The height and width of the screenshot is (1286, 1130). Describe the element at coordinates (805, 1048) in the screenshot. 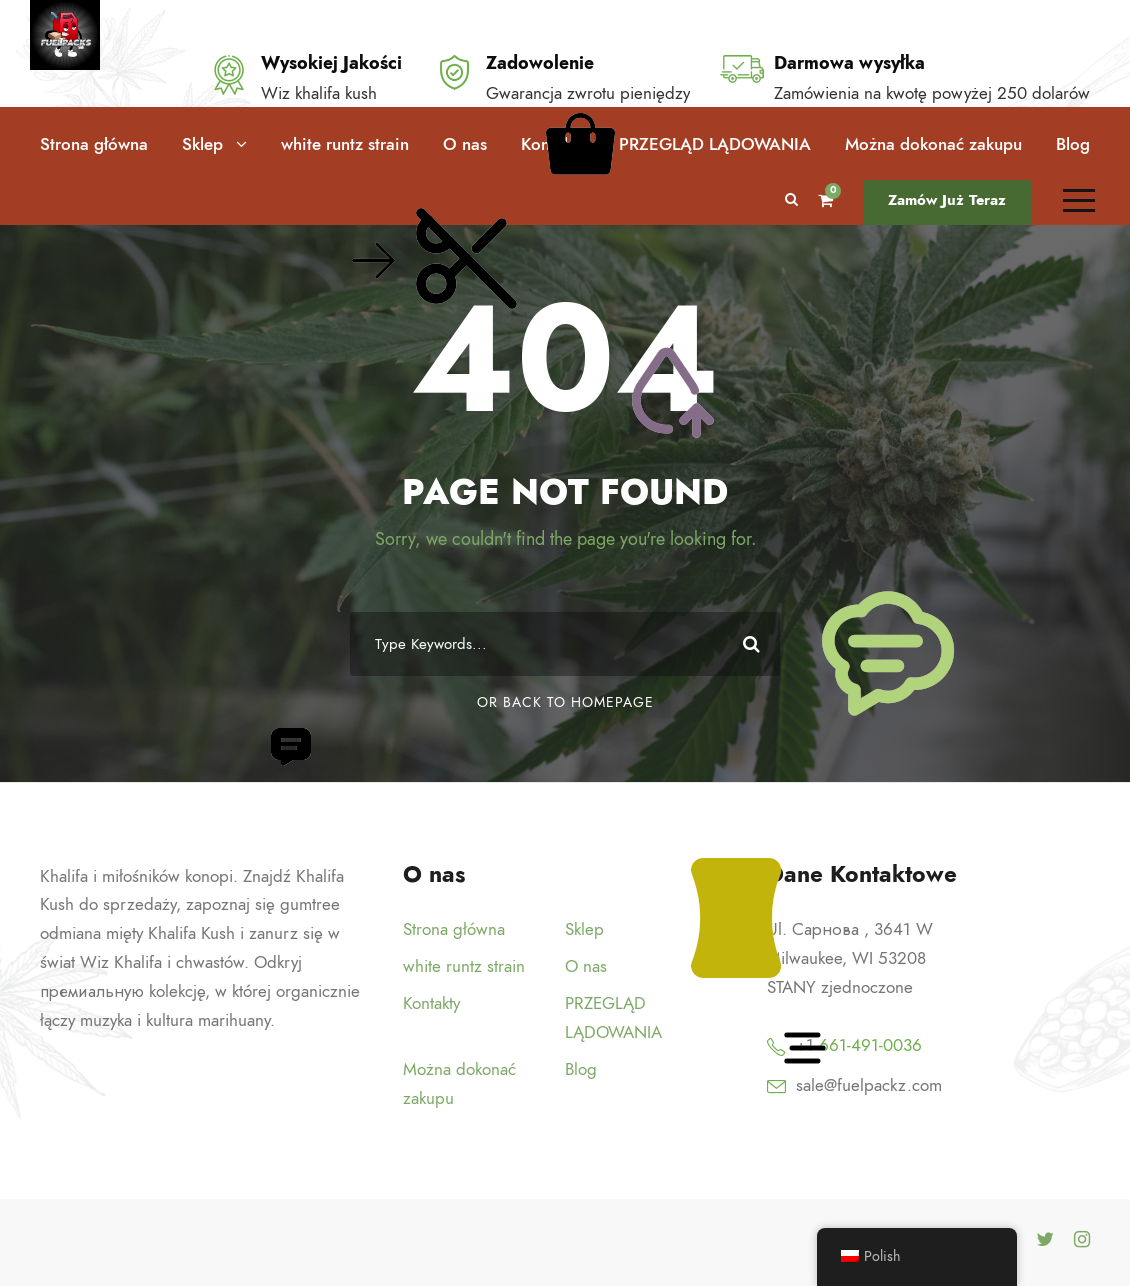

I see `access live stream or feed` at that location.